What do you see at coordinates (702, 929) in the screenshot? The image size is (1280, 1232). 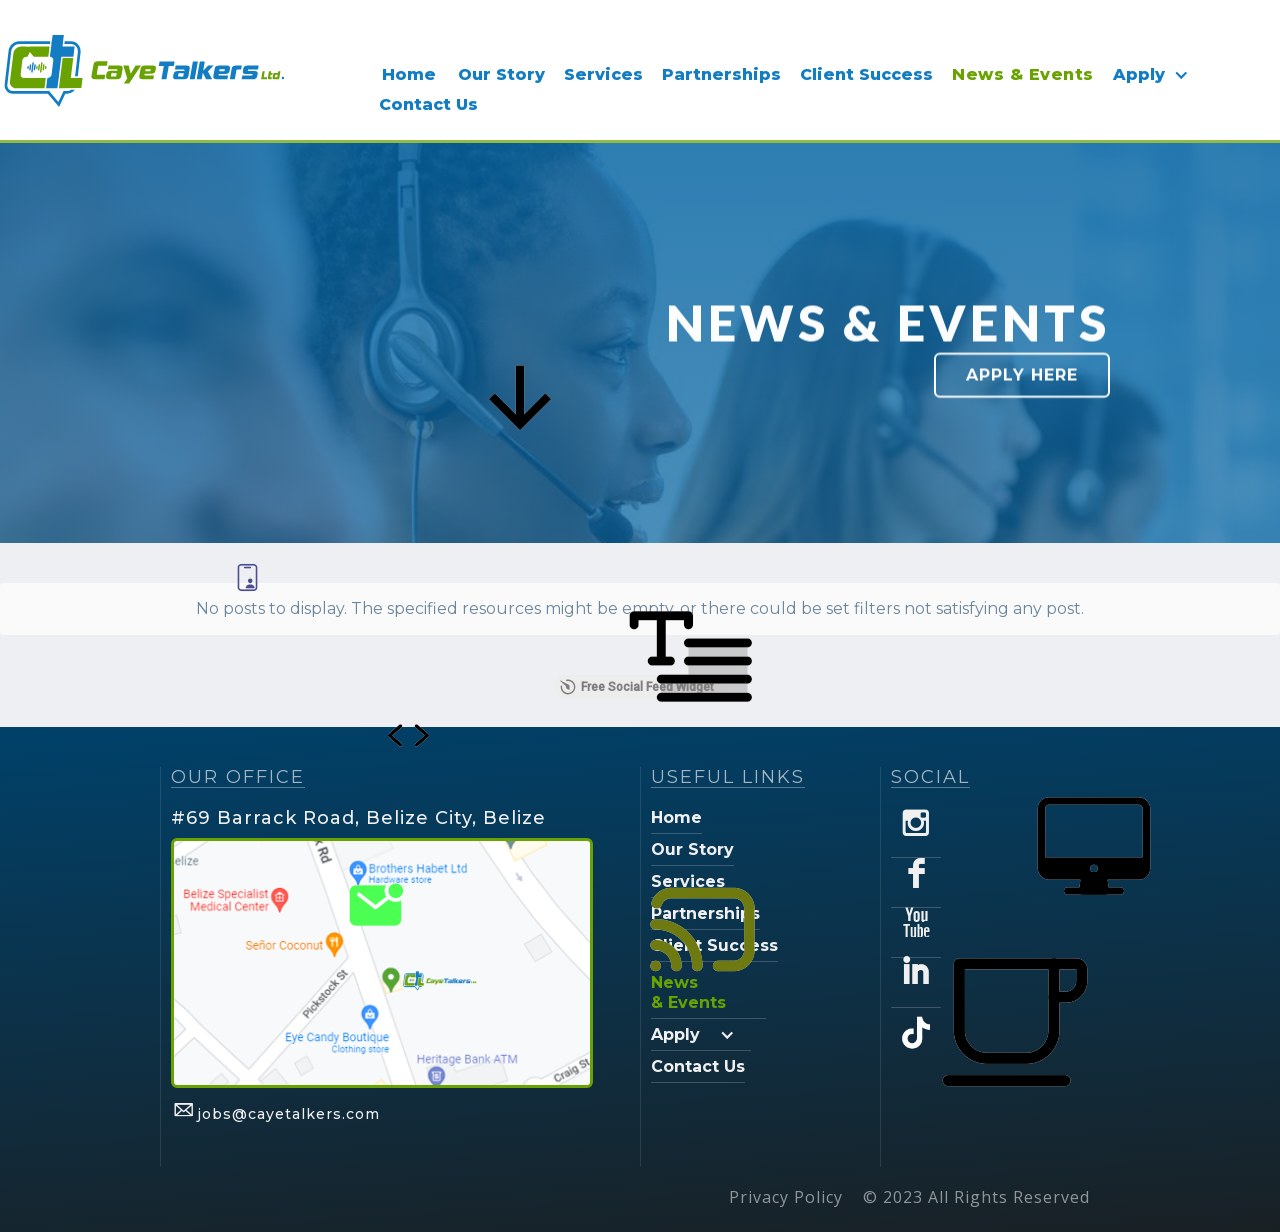 I see `cast your screen to a nearby device` at bounding box center [702, 929].